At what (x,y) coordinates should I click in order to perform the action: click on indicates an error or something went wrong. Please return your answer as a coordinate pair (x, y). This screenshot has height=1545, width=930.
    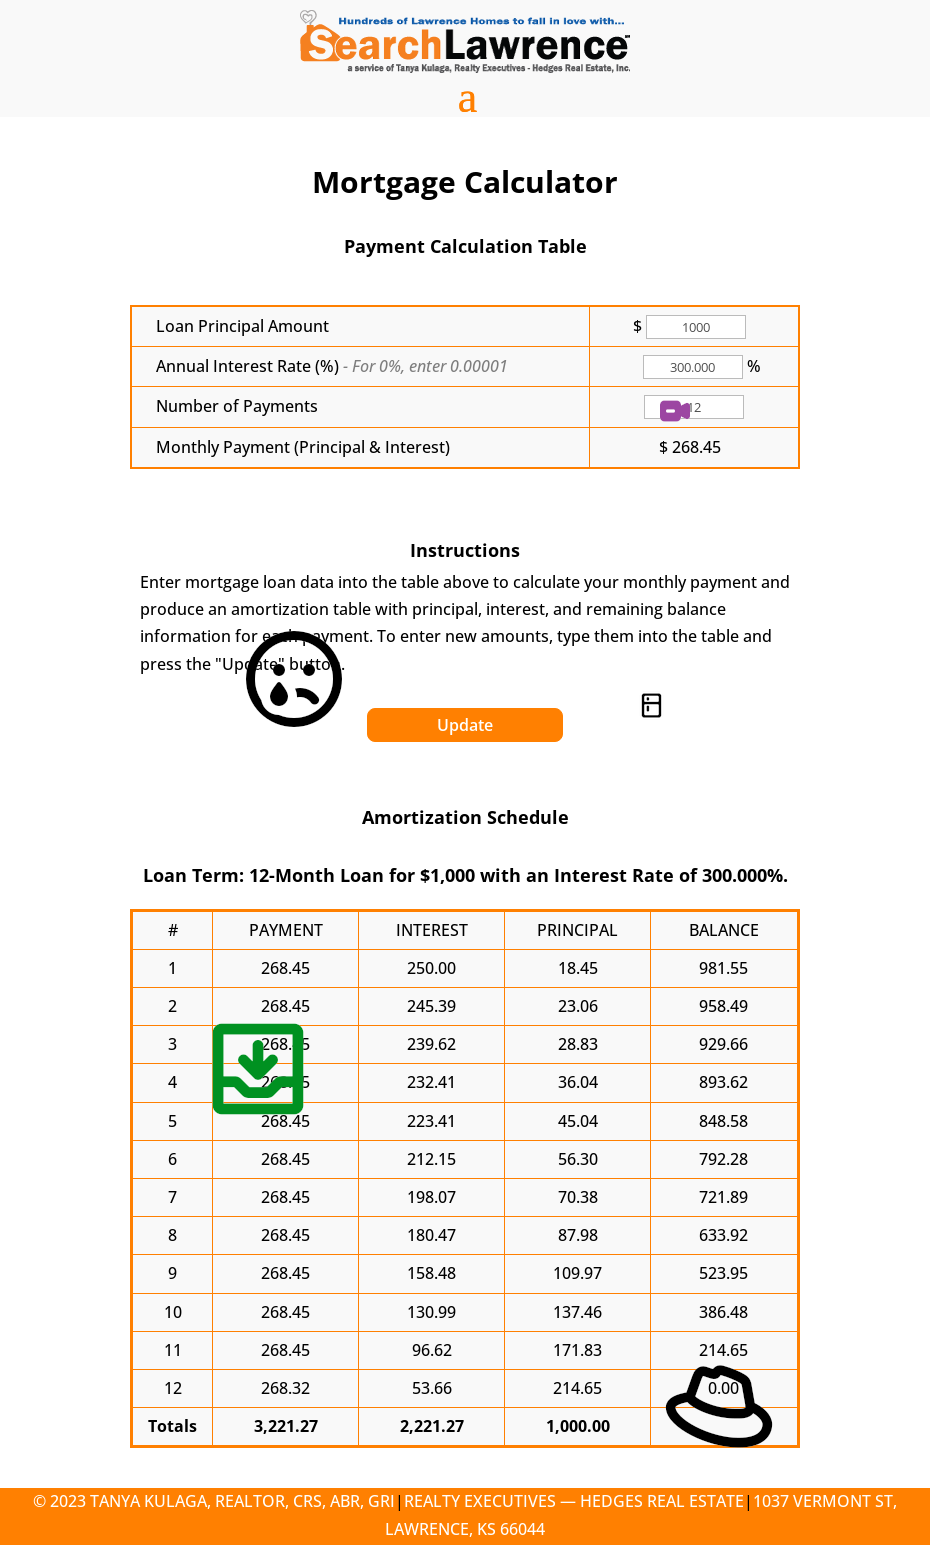
    Looking at the image, I should click on (294, 679).